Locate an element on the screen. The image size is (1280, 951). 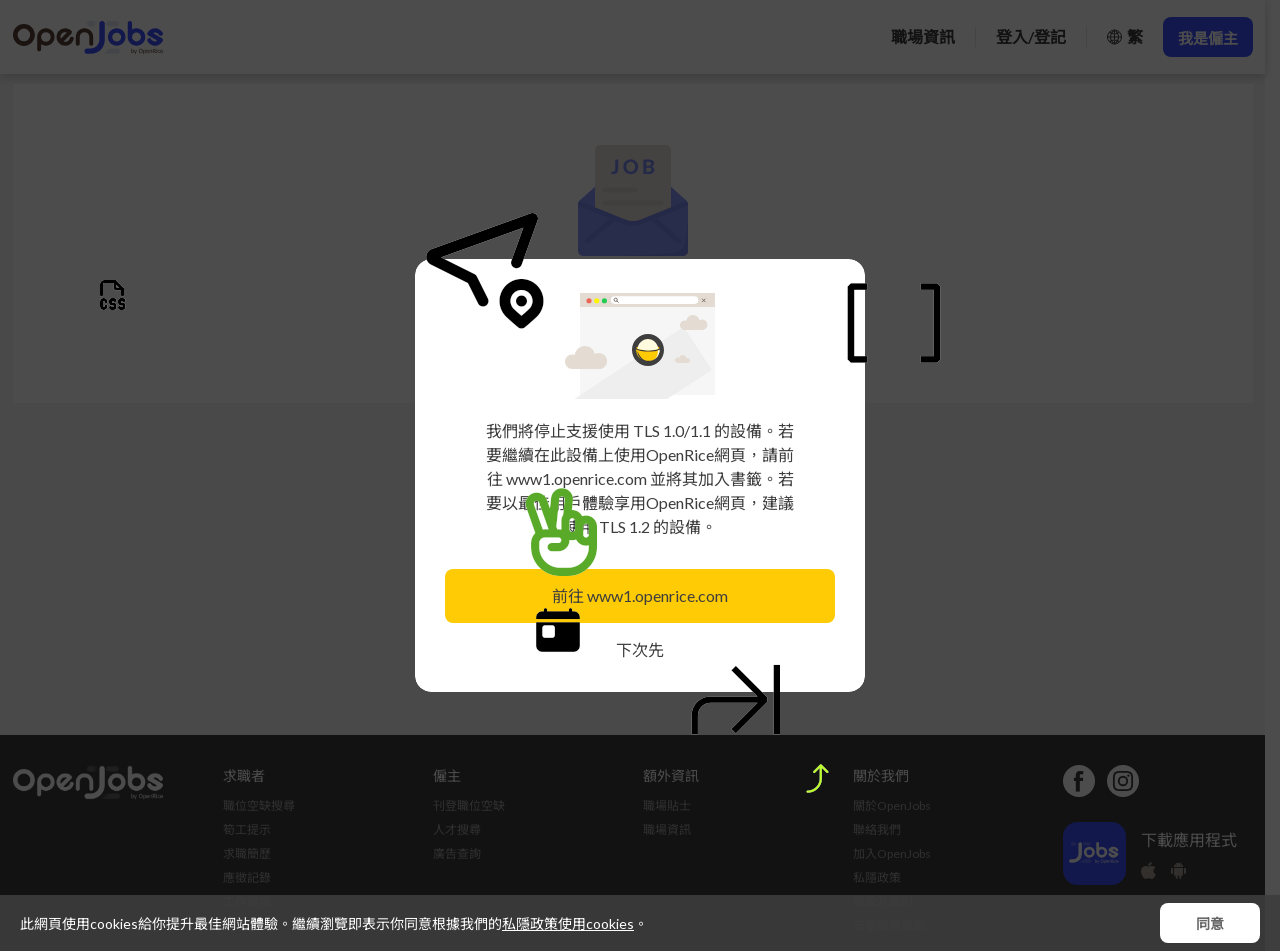
indicates an array data type in code is located at coordinates (894, 323).